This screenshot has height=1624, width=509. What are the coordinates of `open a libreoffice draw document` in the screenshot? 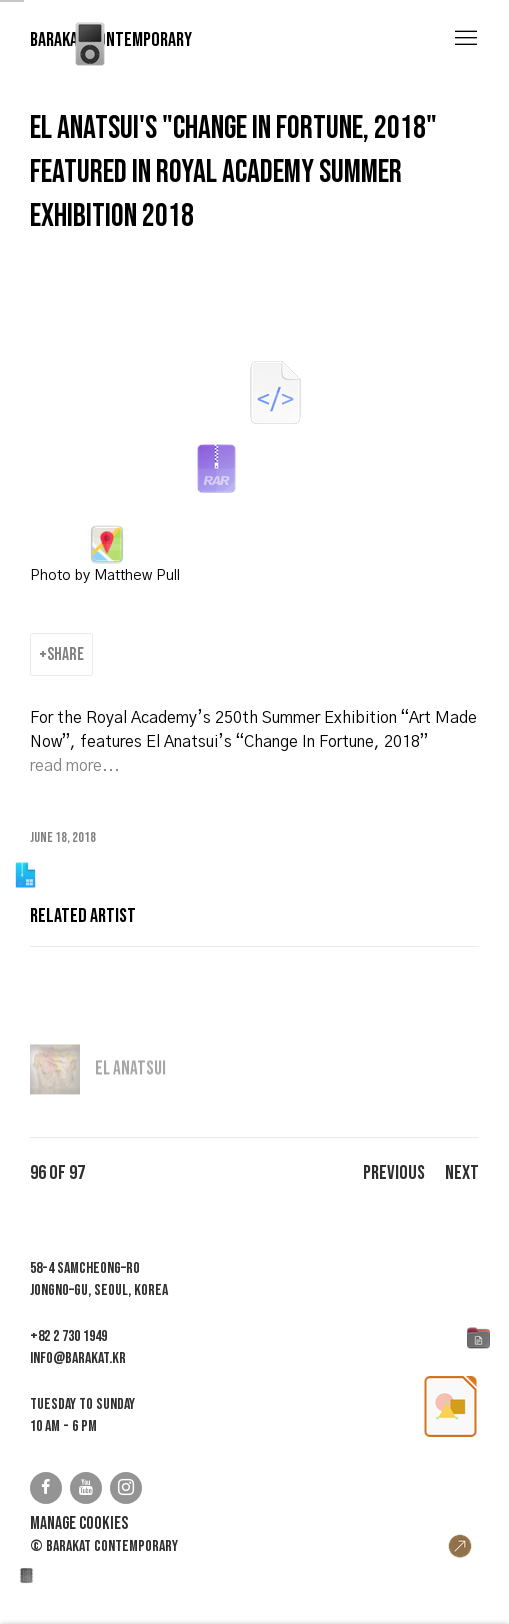 It's located at (450, 1406).